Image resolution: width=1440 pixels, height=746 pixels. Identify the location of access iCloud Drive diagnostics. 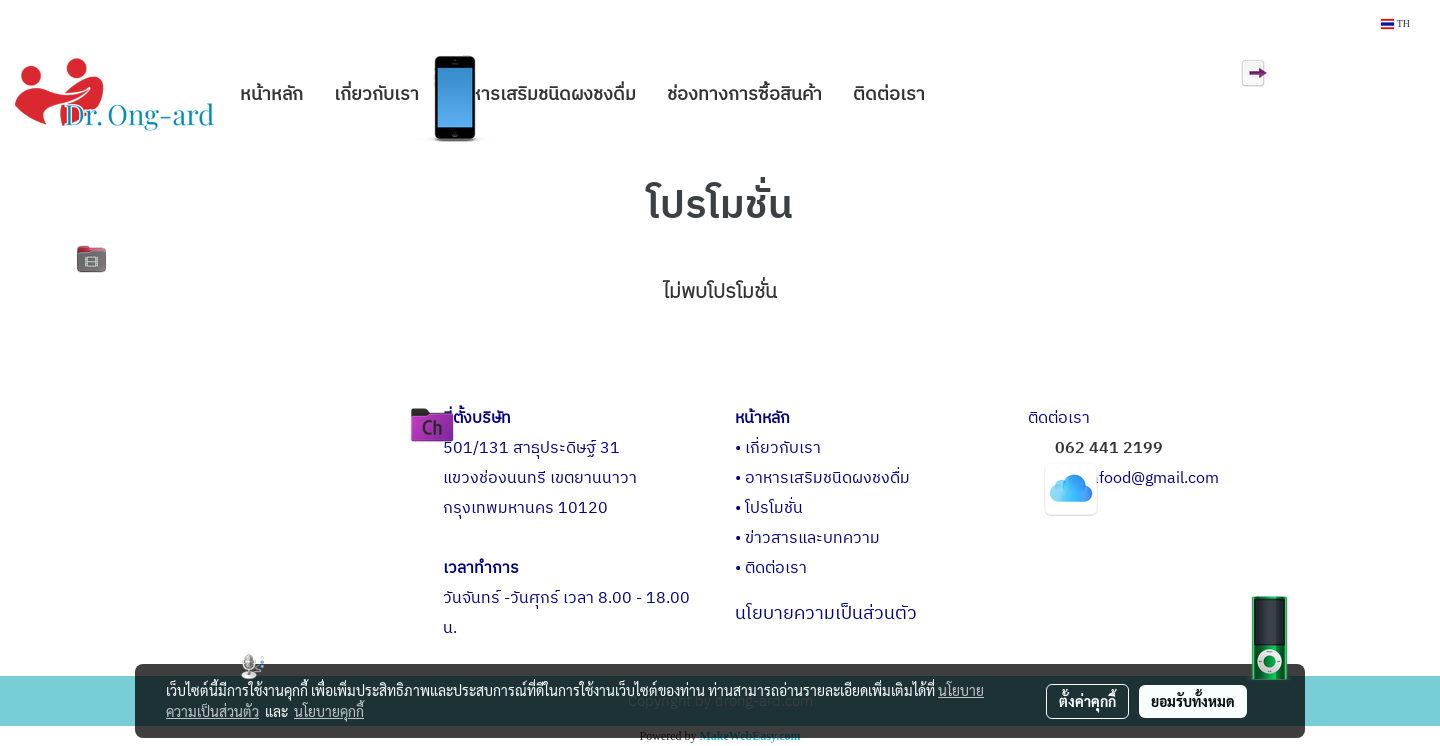
(1071, 489).